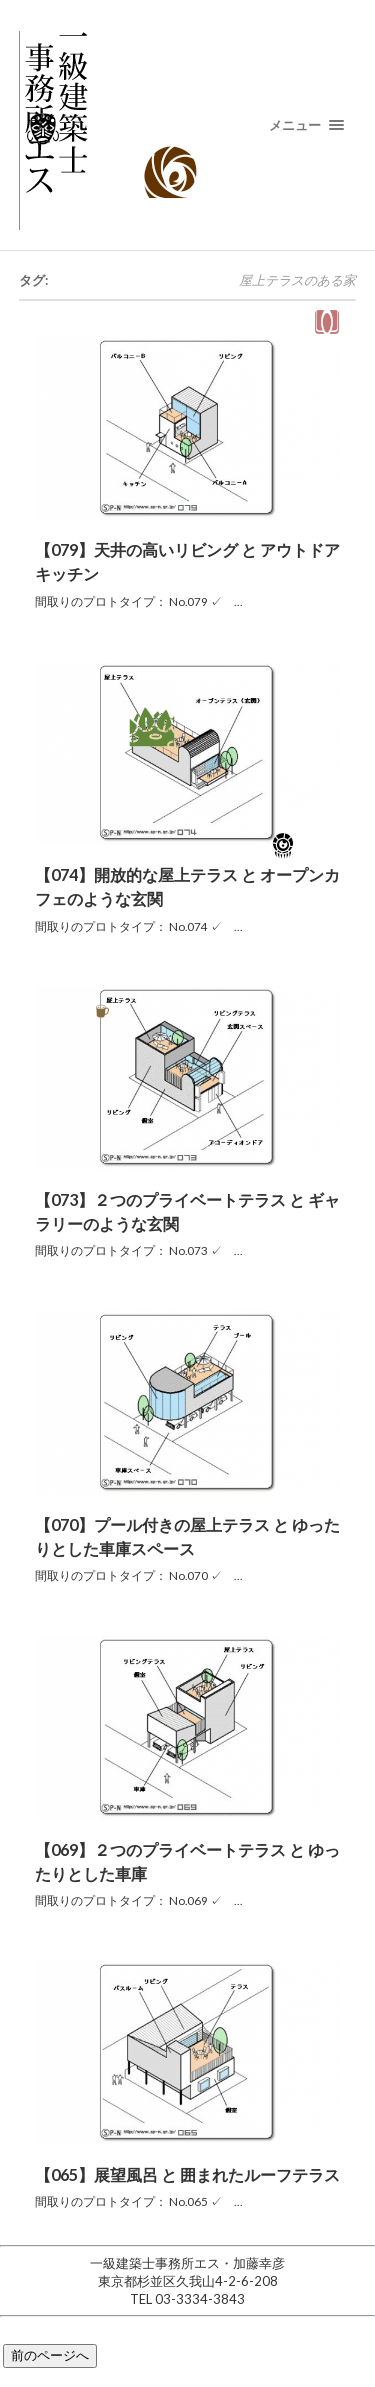 The image size is (375, 2387). What do you see at coordinates (170, 172) in the screenshot?
I see `indicates a monster or creature ability in a game interface` at bounding box center [170, 172].